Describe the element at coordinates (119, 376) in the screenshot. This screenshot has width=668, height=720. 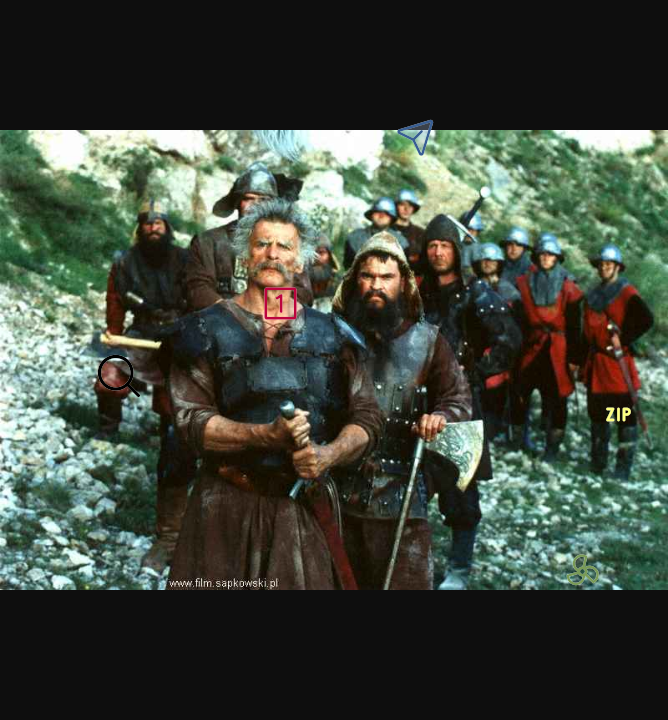
I see `search for content or items` at that location.